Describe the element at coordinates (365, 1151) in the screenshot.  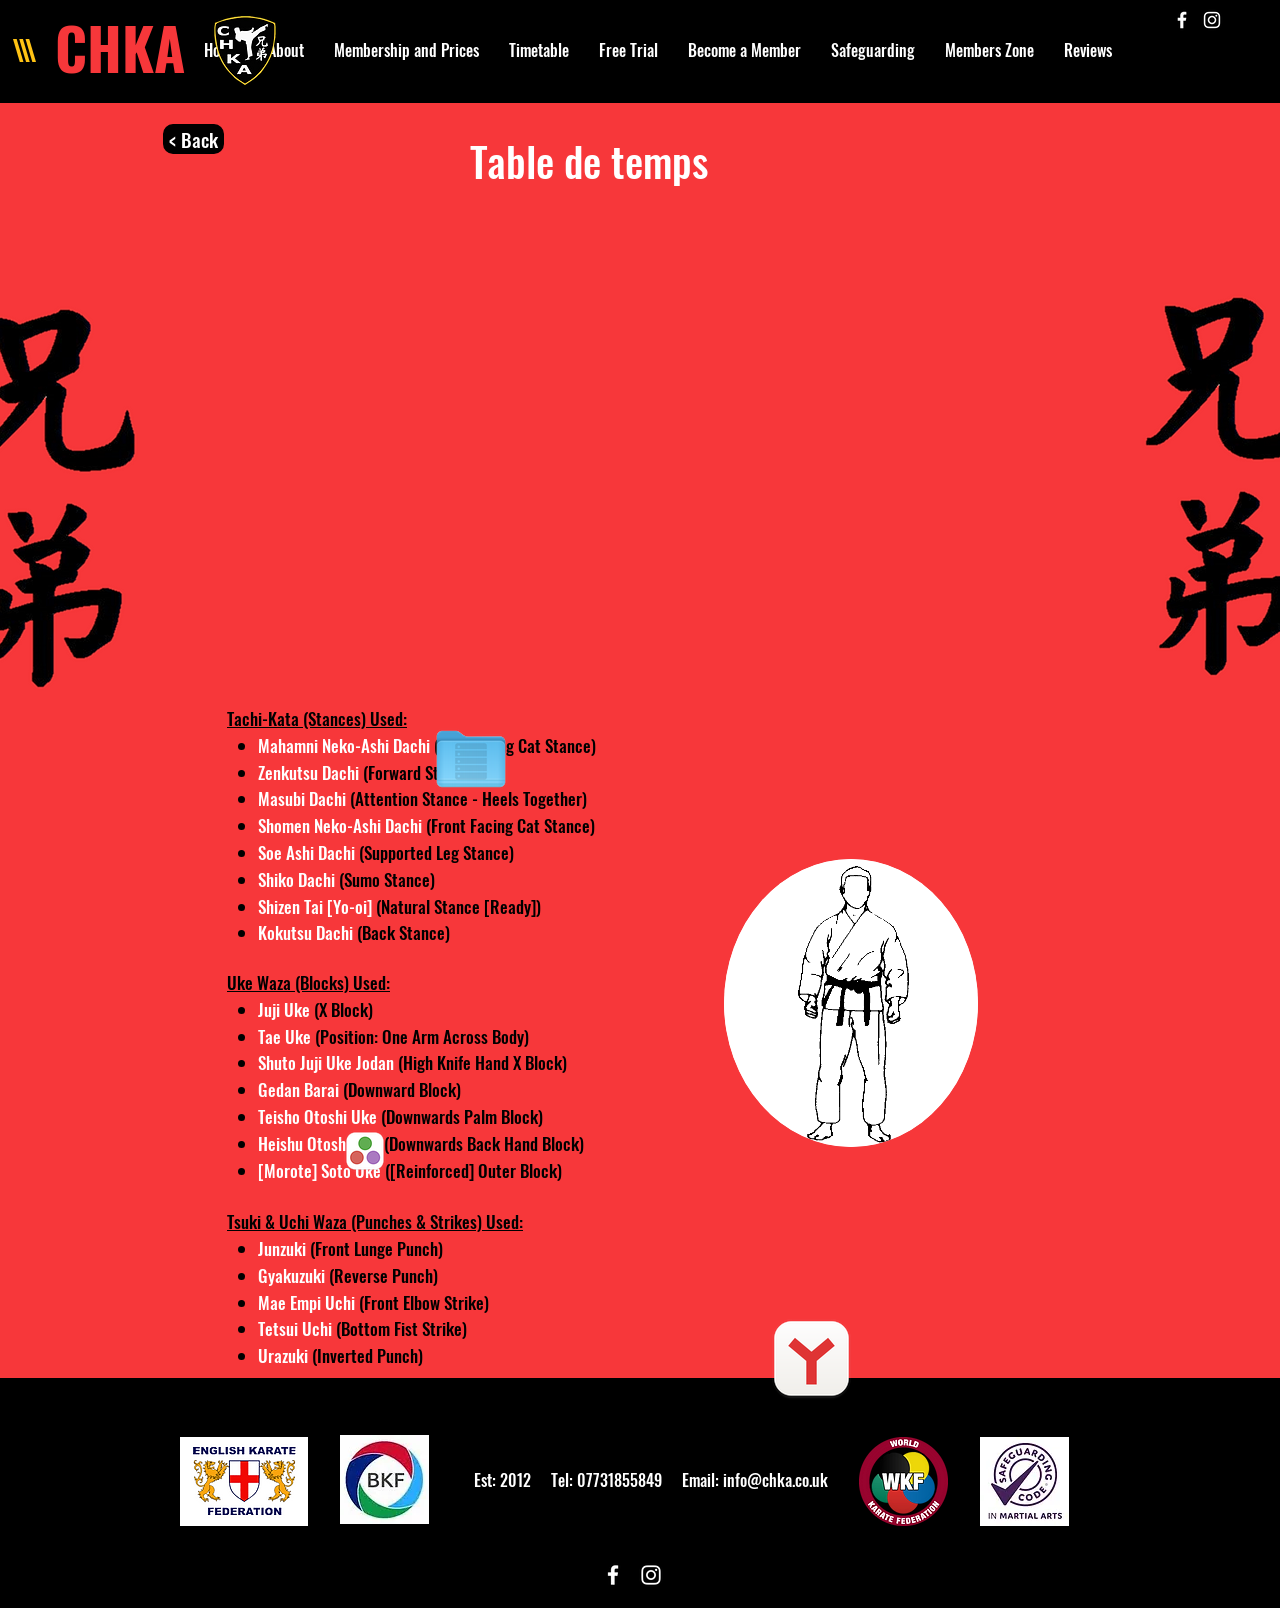
I see `open the julia programming language app` at that location.